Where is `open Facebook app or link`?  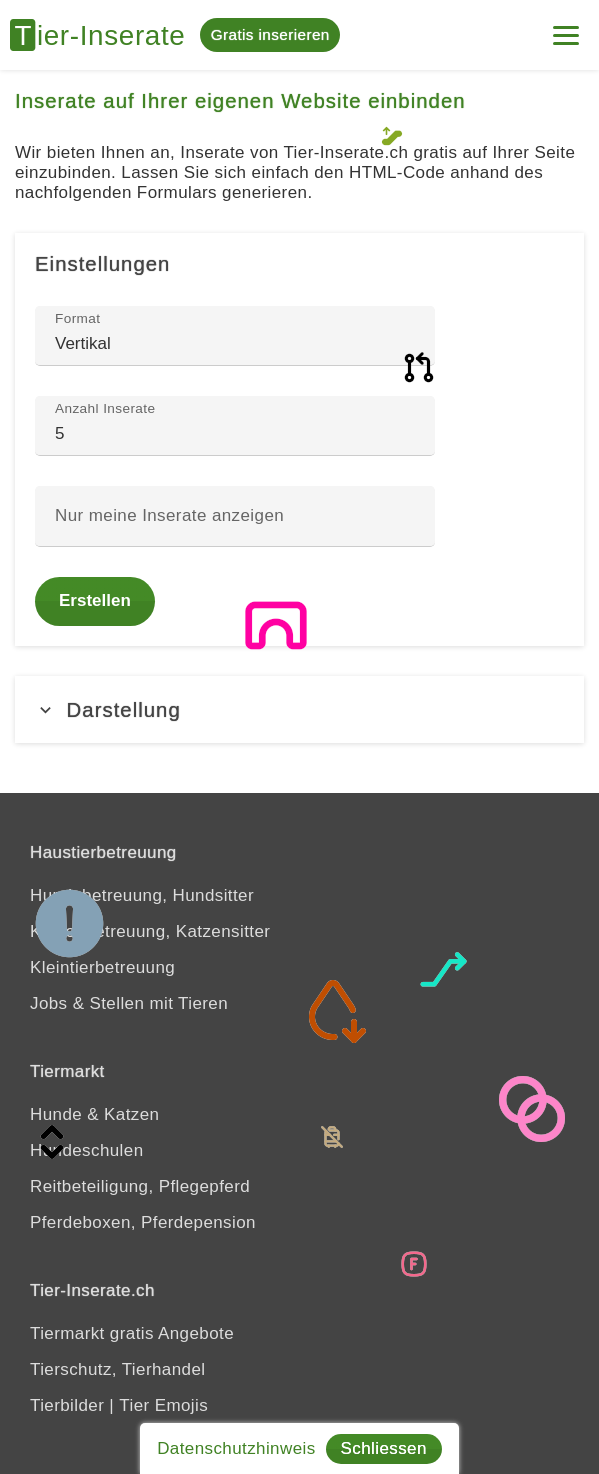 open Facebook app or link is located at coordinates (414, 1264).